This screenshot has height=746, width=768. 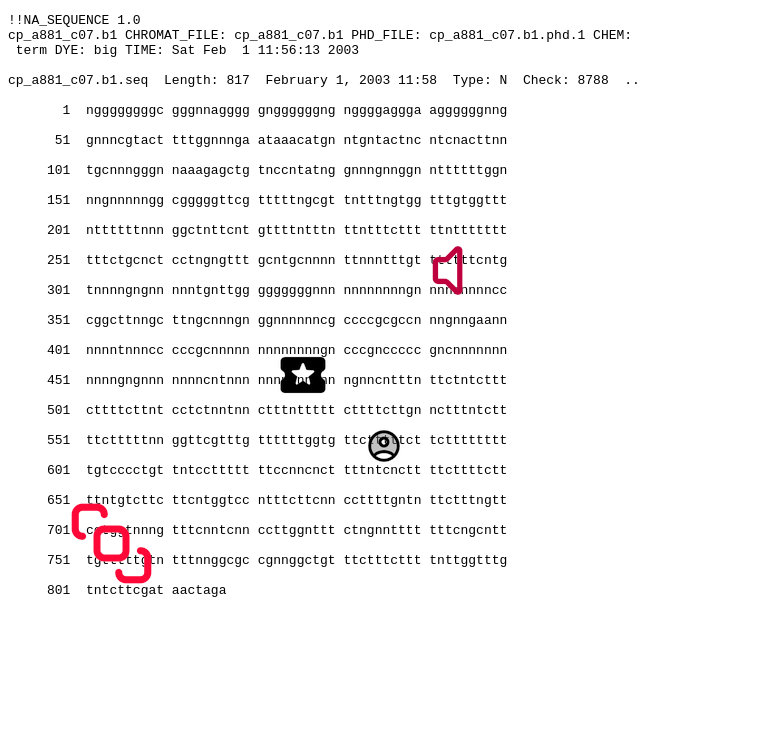 I want to click on adjust audio volume settings, so click(x=462, y=270).